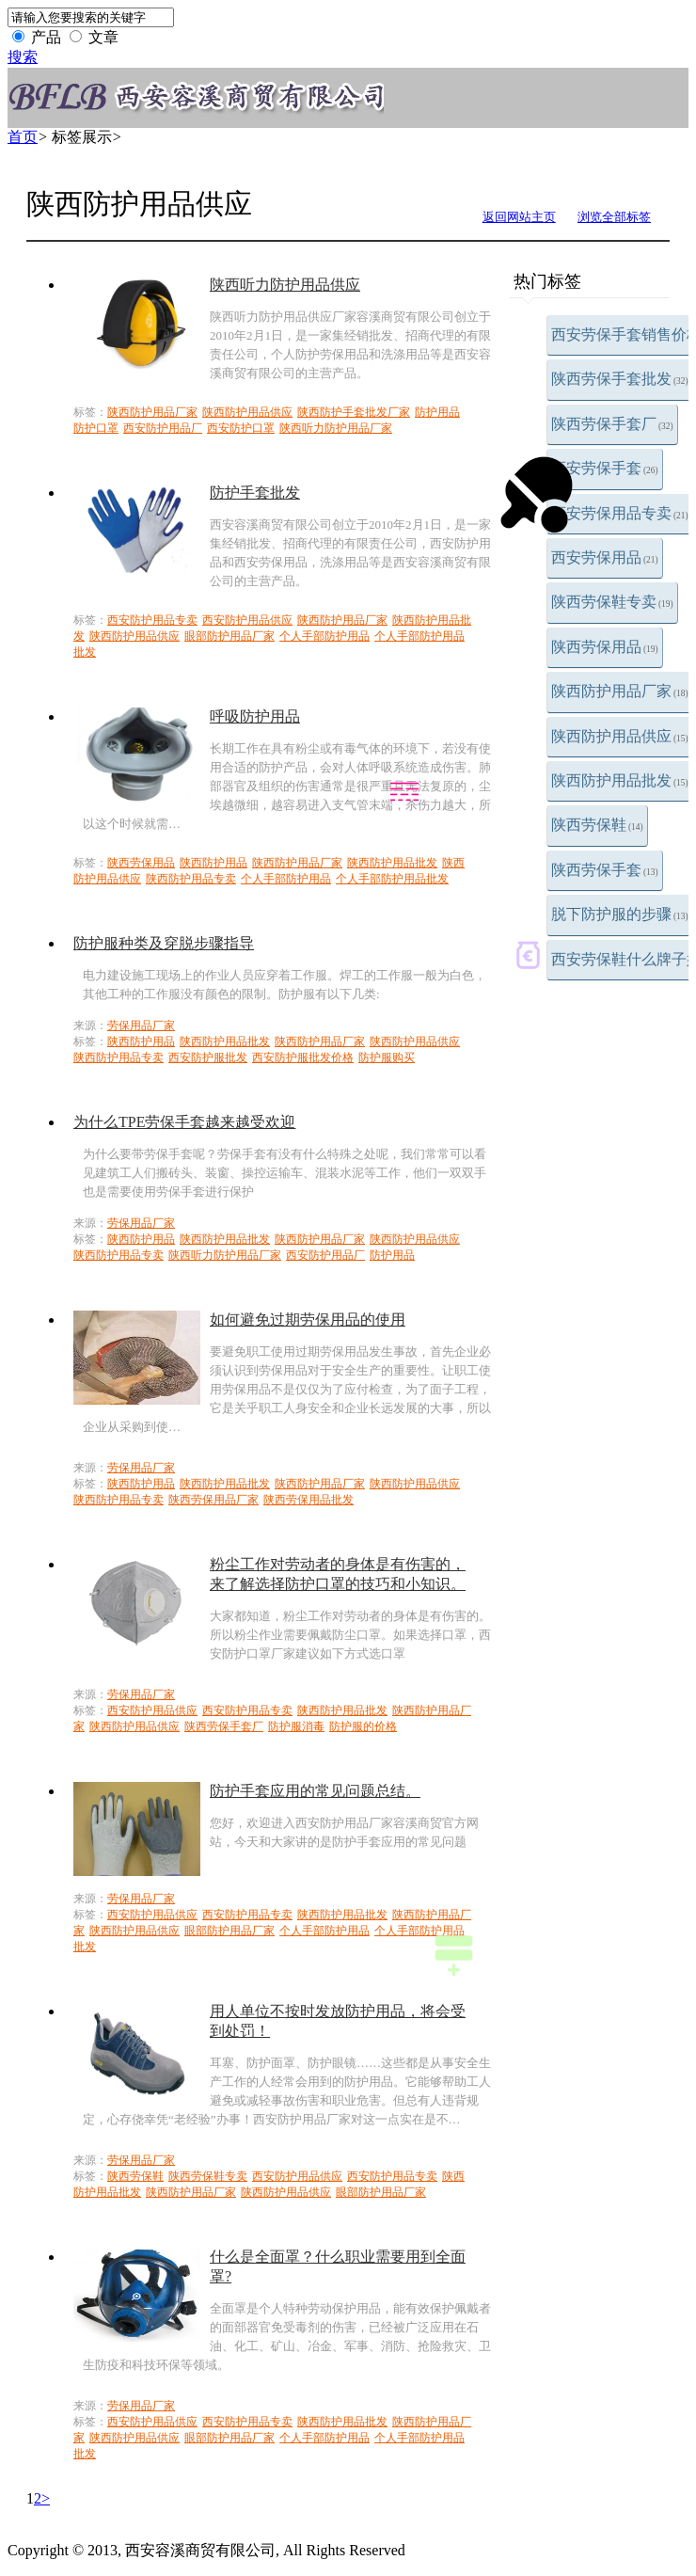 The width and height of the screenshot is (696, 2576). I want to click on leave a tip or donation in euros, so click(528, 954).